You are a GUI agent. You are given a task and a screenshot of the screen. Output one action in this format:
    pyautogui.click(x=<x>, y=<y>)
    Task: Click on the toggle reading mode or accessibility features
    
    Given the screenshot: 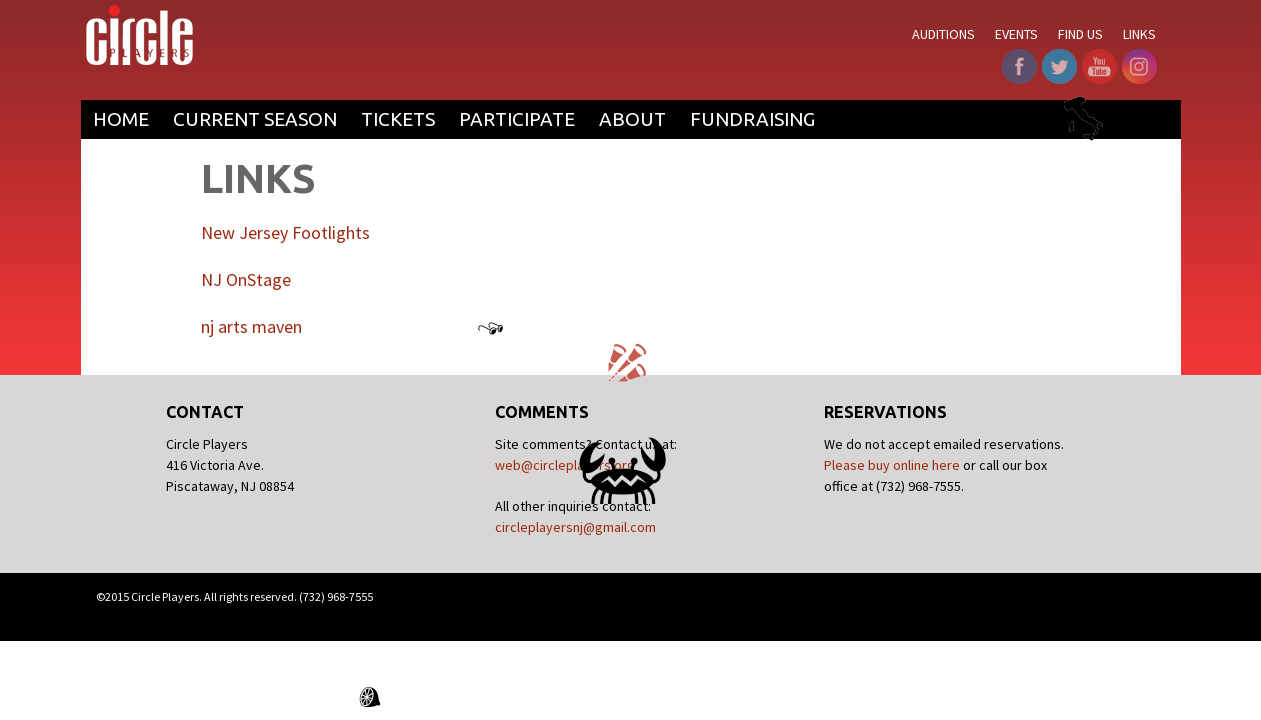 What is the action you would take?
    pyautogui.click(x=490, y=328)
    